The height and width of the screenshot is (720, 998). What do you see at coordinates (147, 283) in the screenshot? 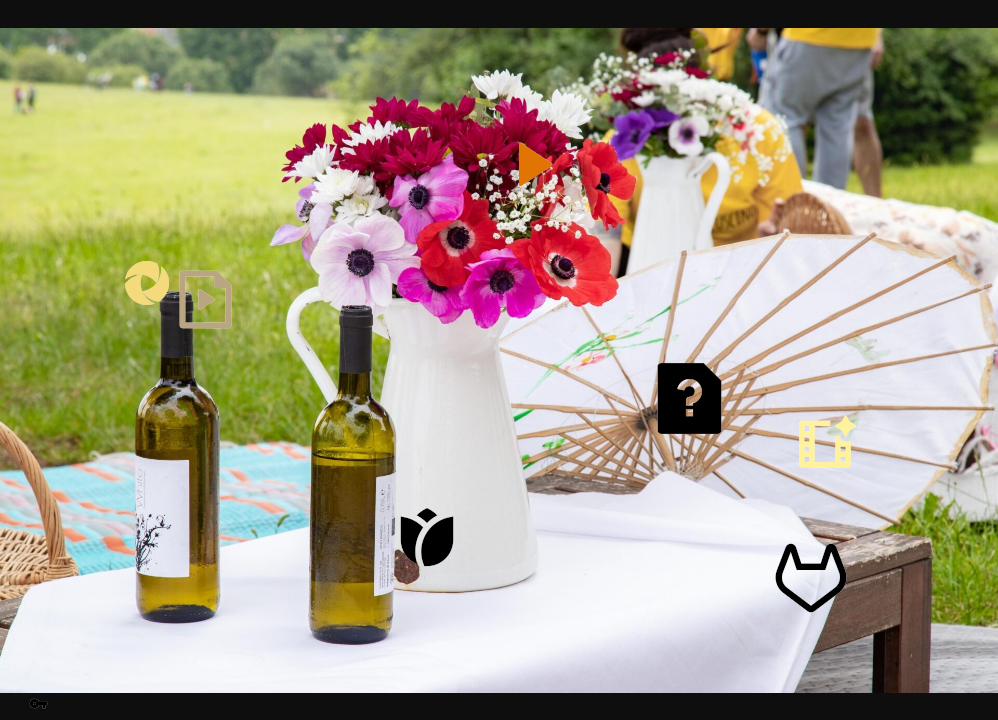
I see `appium logo - open source mobile automation testing framework` at bounding box center [147, 283].